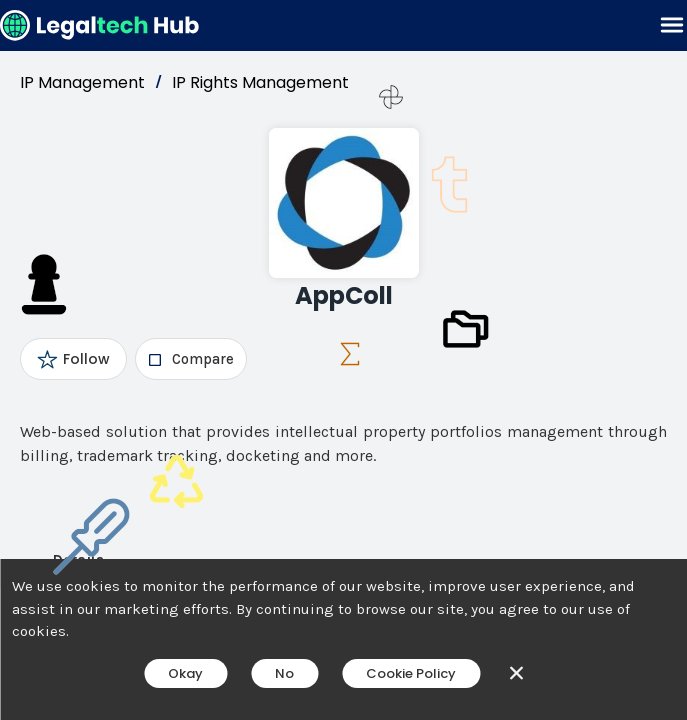 The image size is (687, 720). I want to click on access settings or configuration options, so click(91, 536).